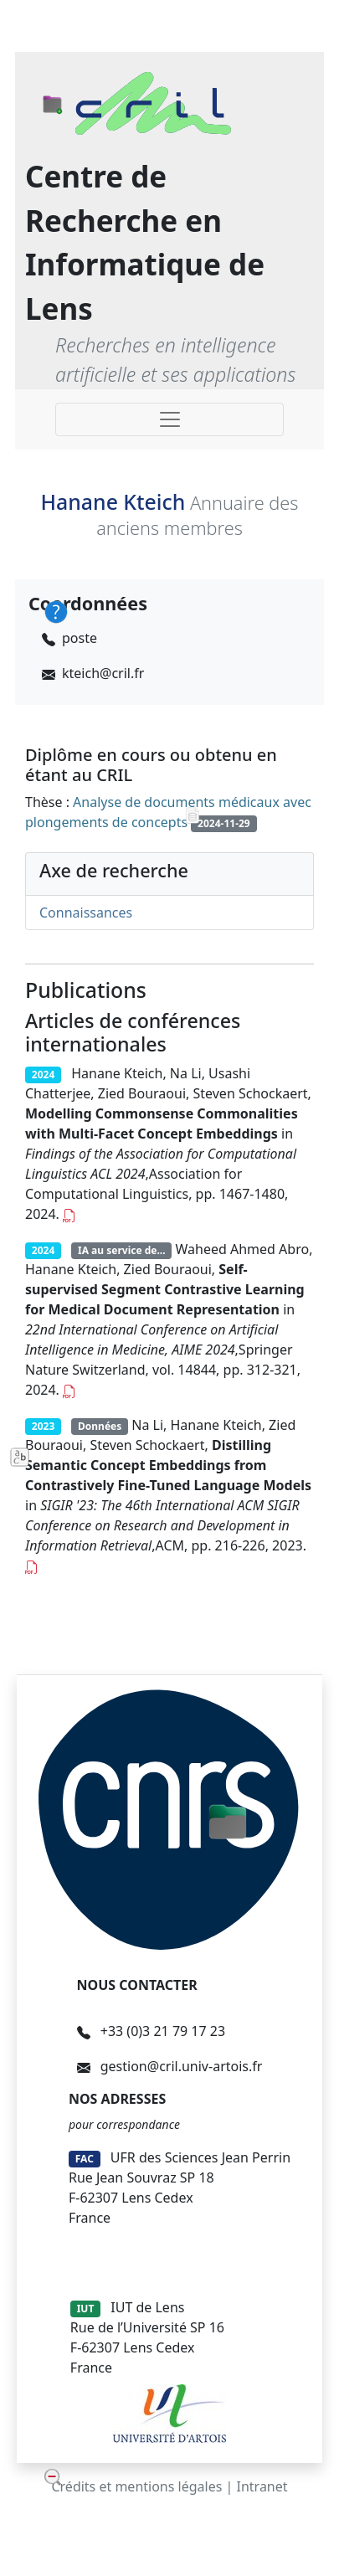 Image resolution: width=339 pixels, height=2576 pixels. I want to click on sqlite3 database file, so click(193, 815).